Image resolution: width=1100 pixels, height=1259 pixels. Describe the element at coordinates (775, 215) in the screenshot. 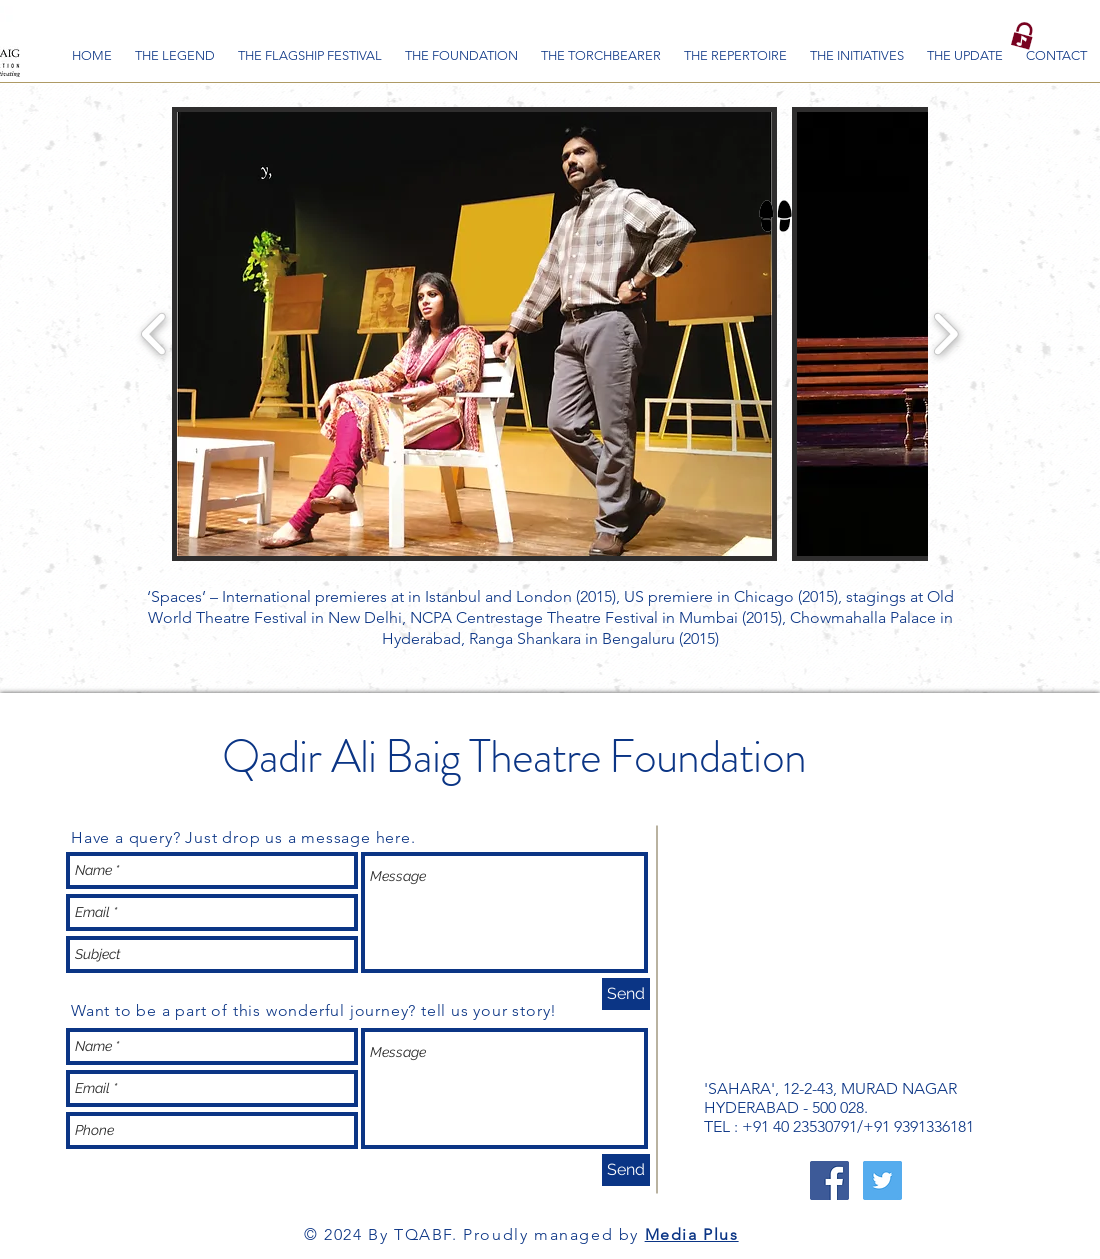

I see `access comfort or relaxation settings` at that location.